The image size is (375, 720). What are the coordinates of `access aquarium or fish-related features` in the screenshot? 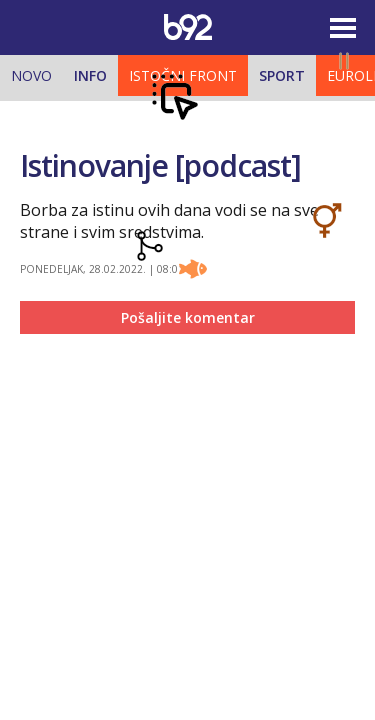 It's located at (193, 269).